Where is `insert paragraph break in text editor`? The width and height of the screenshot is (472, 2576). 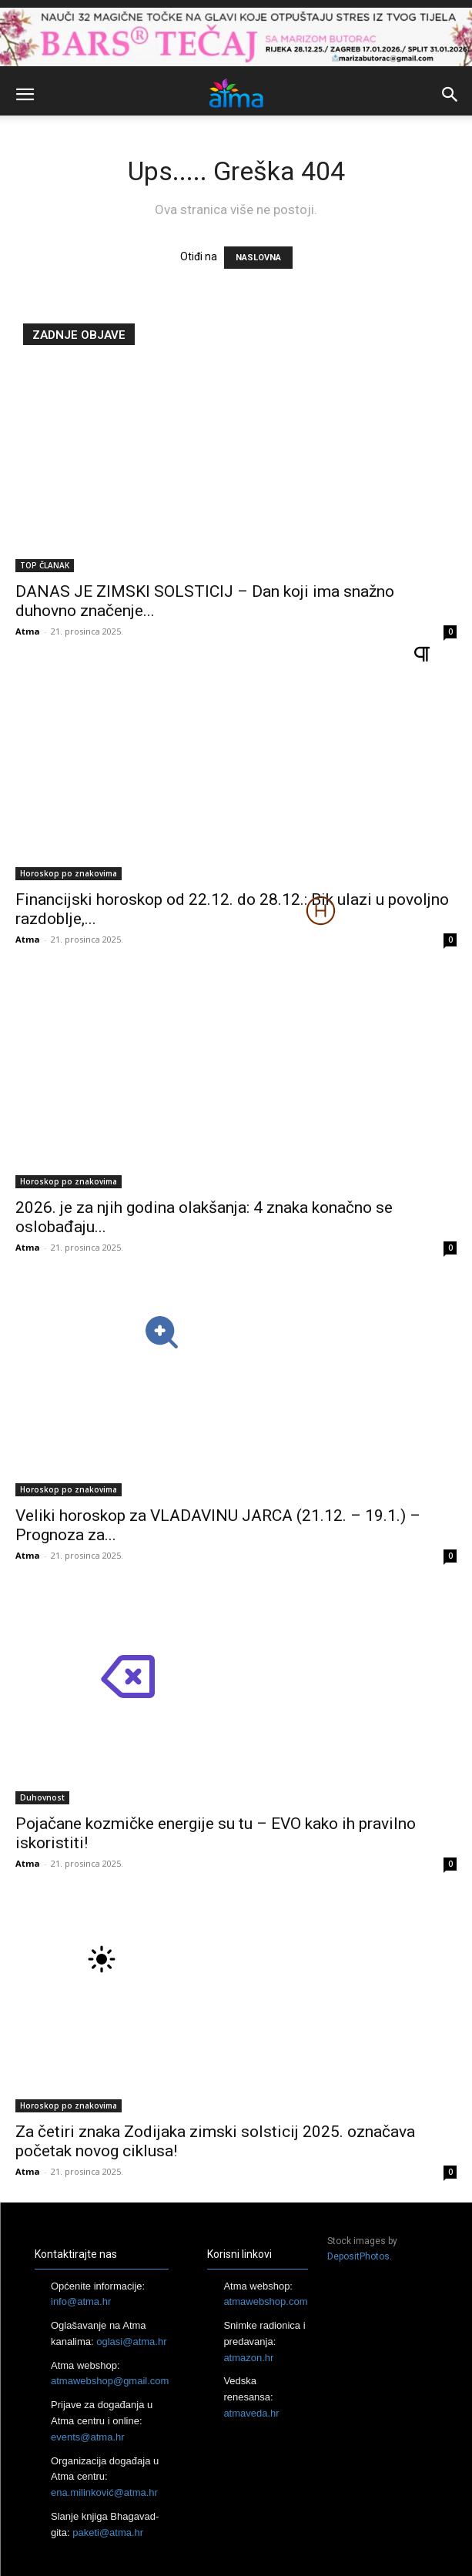
insert paragraph break in text editor is located at coordinates (422, 654).